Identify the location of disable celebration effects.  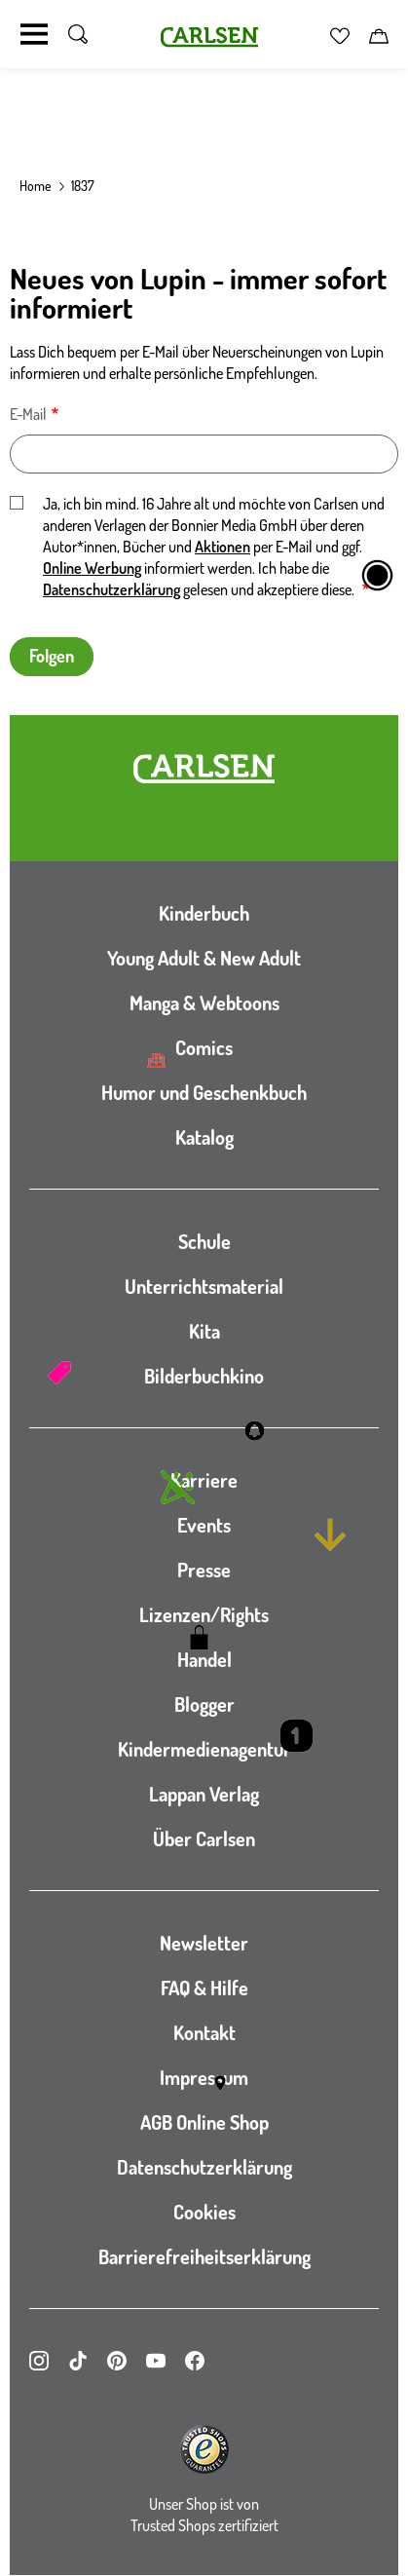
(177, 1487).